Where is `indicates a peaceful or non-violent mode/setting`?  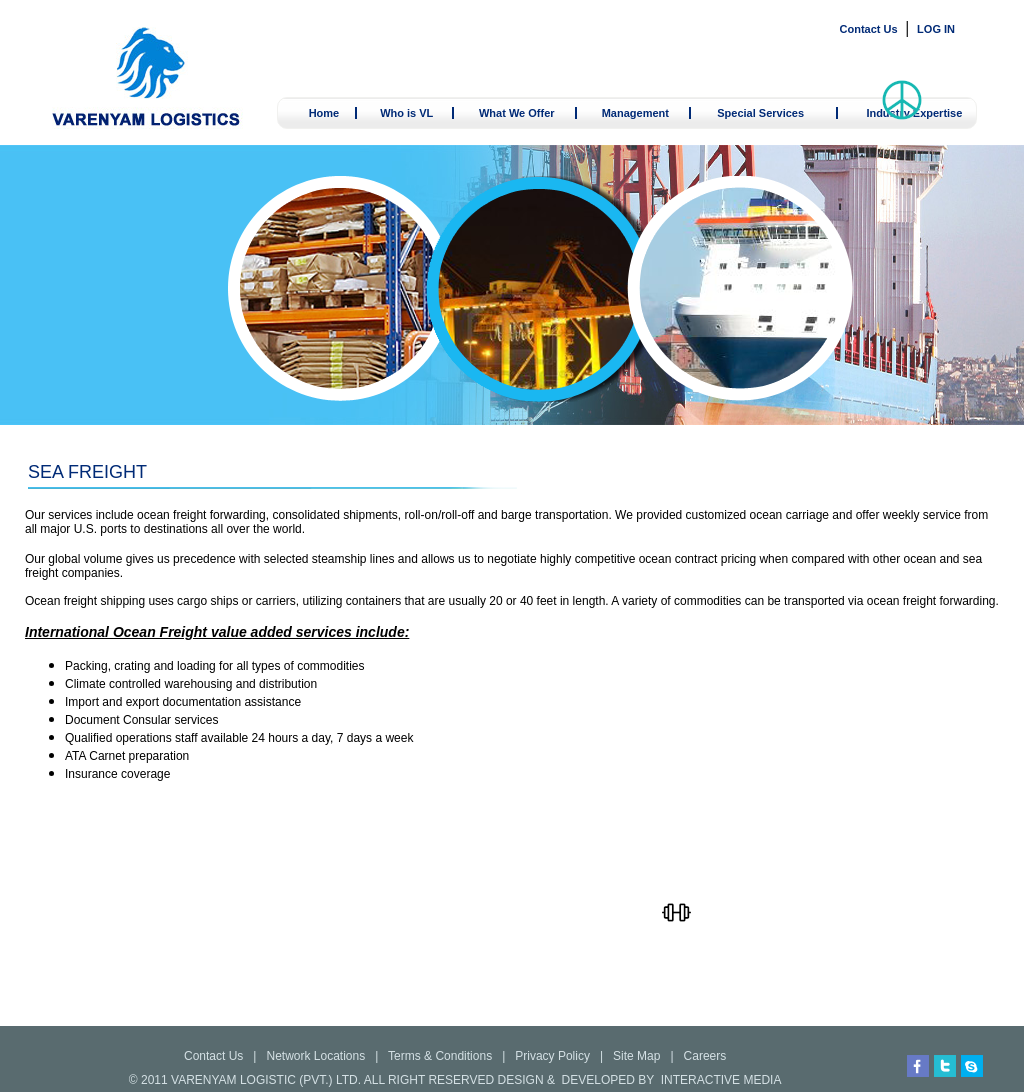
indicates a peaceful or non-violent mode/setting is located at coordinates (902, 100).